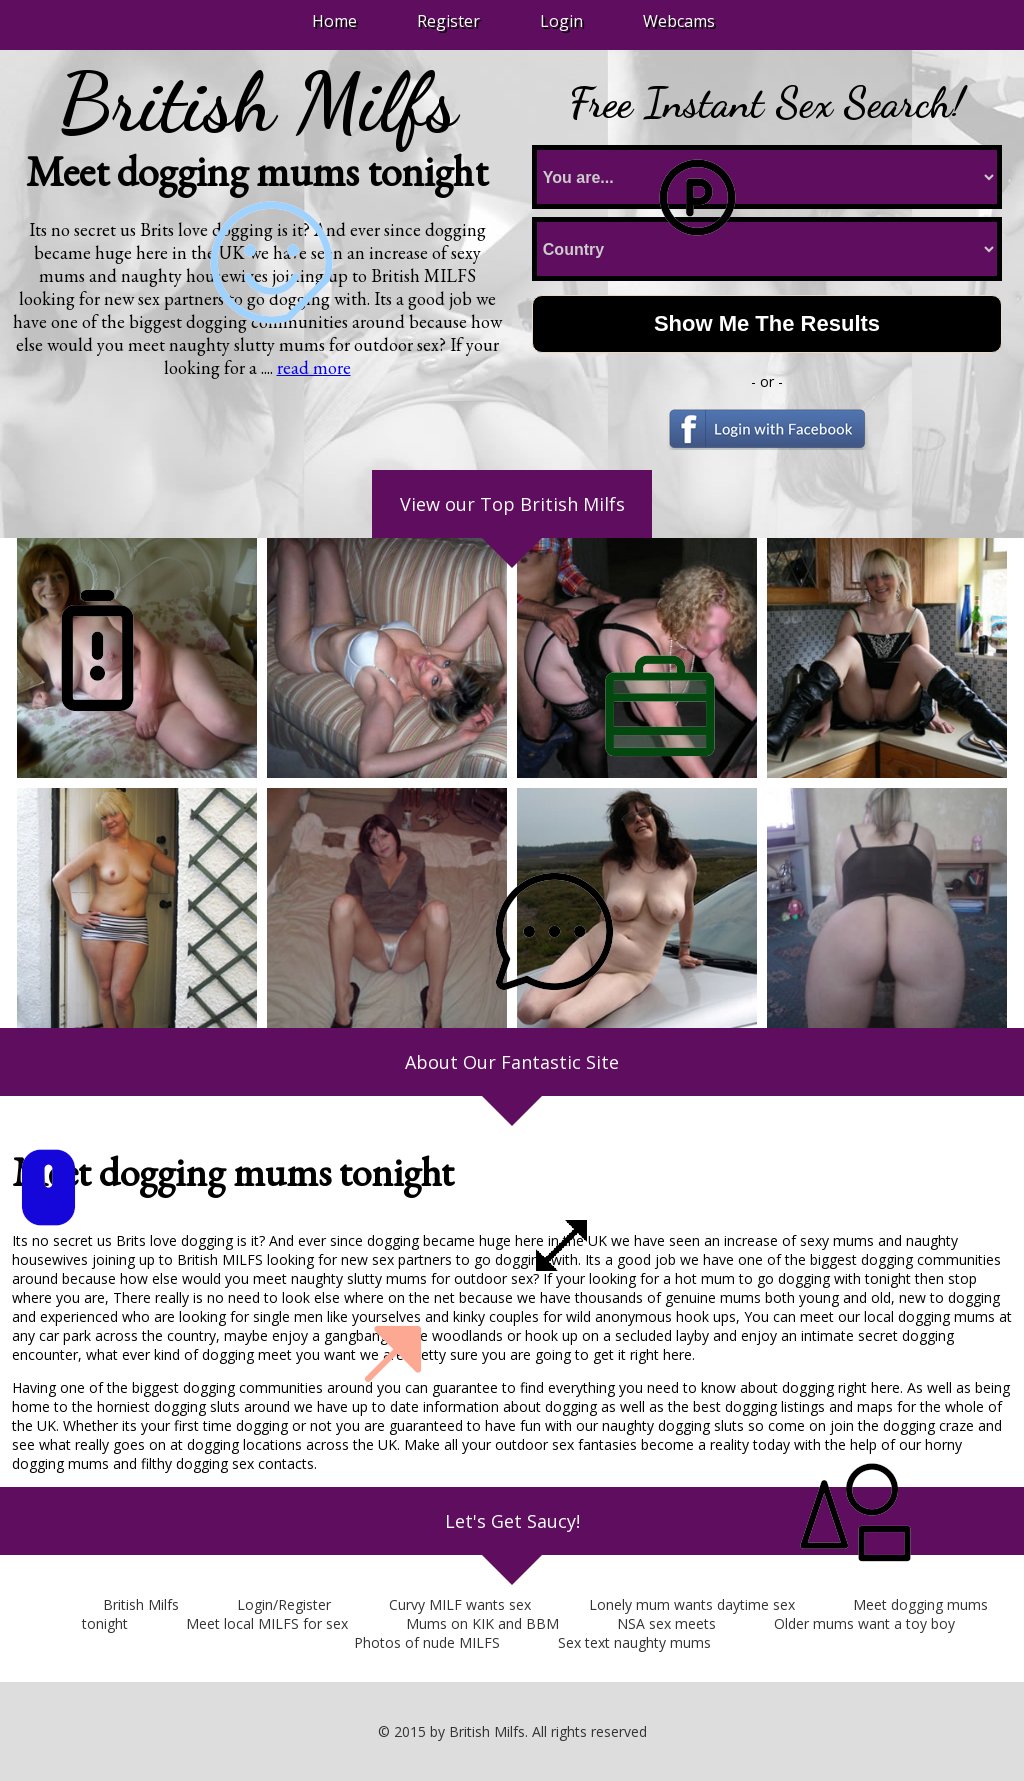 This screenshot has height=1781, width=1024. Describe the element at coordinates (393, 1354) in the screenshot. I see `open link in a new tab or window` at that location.